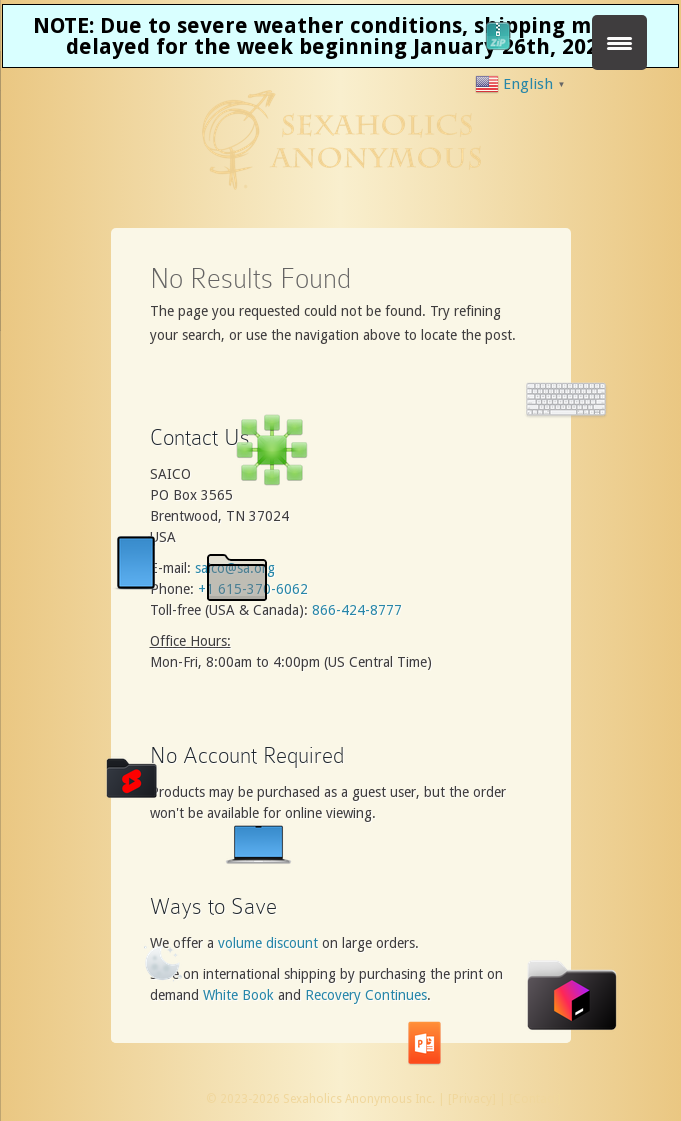 This screenshot has height=1121, width=681. What do you see at coordinates (498, 36) in the screenshot?
I see `a compressed zip file` at bounding box center [498, 36].